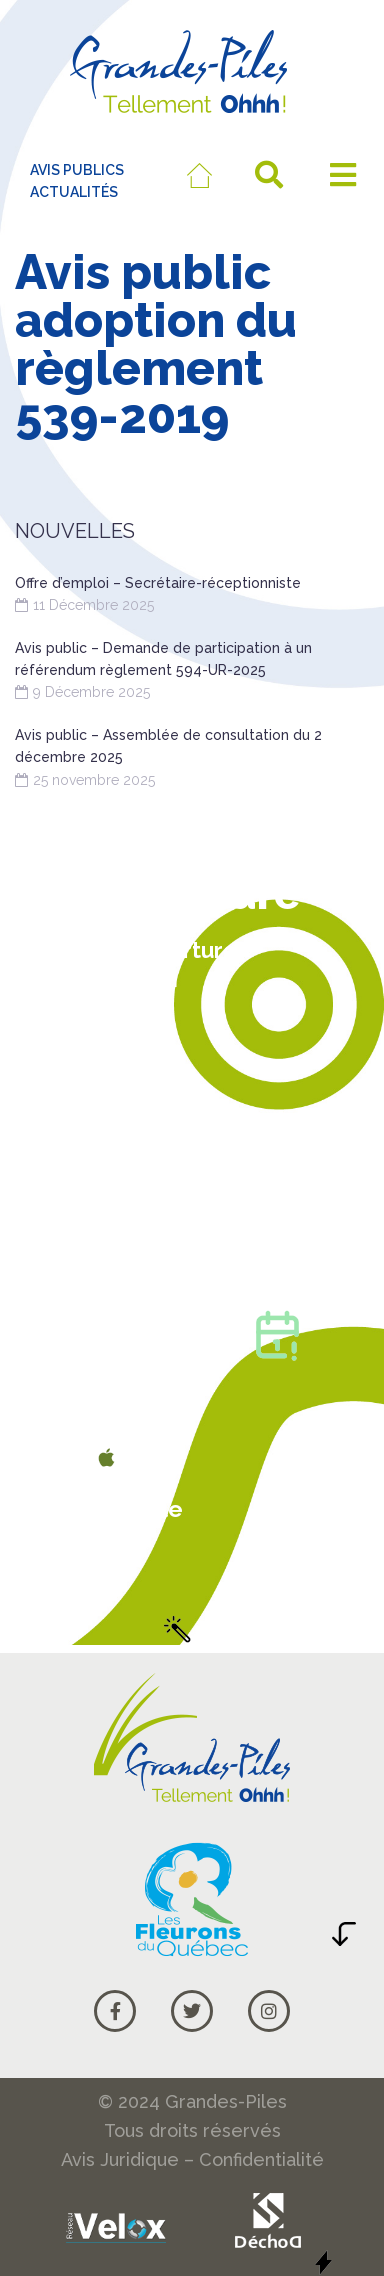 The height and width of the screenshot is (2276, 384). What do you see at coordinates (323, 2262) in the screenshot?
I see `indicates quick actions or instant features` at bounding box center [323, 2262].